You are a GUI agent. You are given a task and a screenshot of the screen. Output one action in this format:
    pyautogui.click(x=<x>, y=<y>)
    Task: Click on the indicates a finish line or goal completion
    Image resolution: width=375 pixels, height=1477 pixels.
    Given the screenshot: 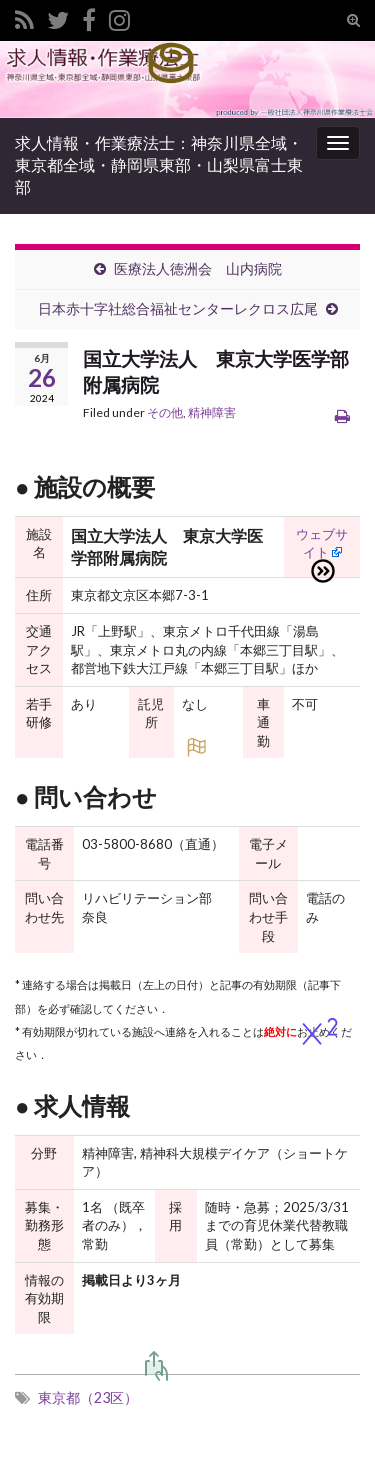 What is the action you would take?
    pyautogui.click(x=196, y=747)
    